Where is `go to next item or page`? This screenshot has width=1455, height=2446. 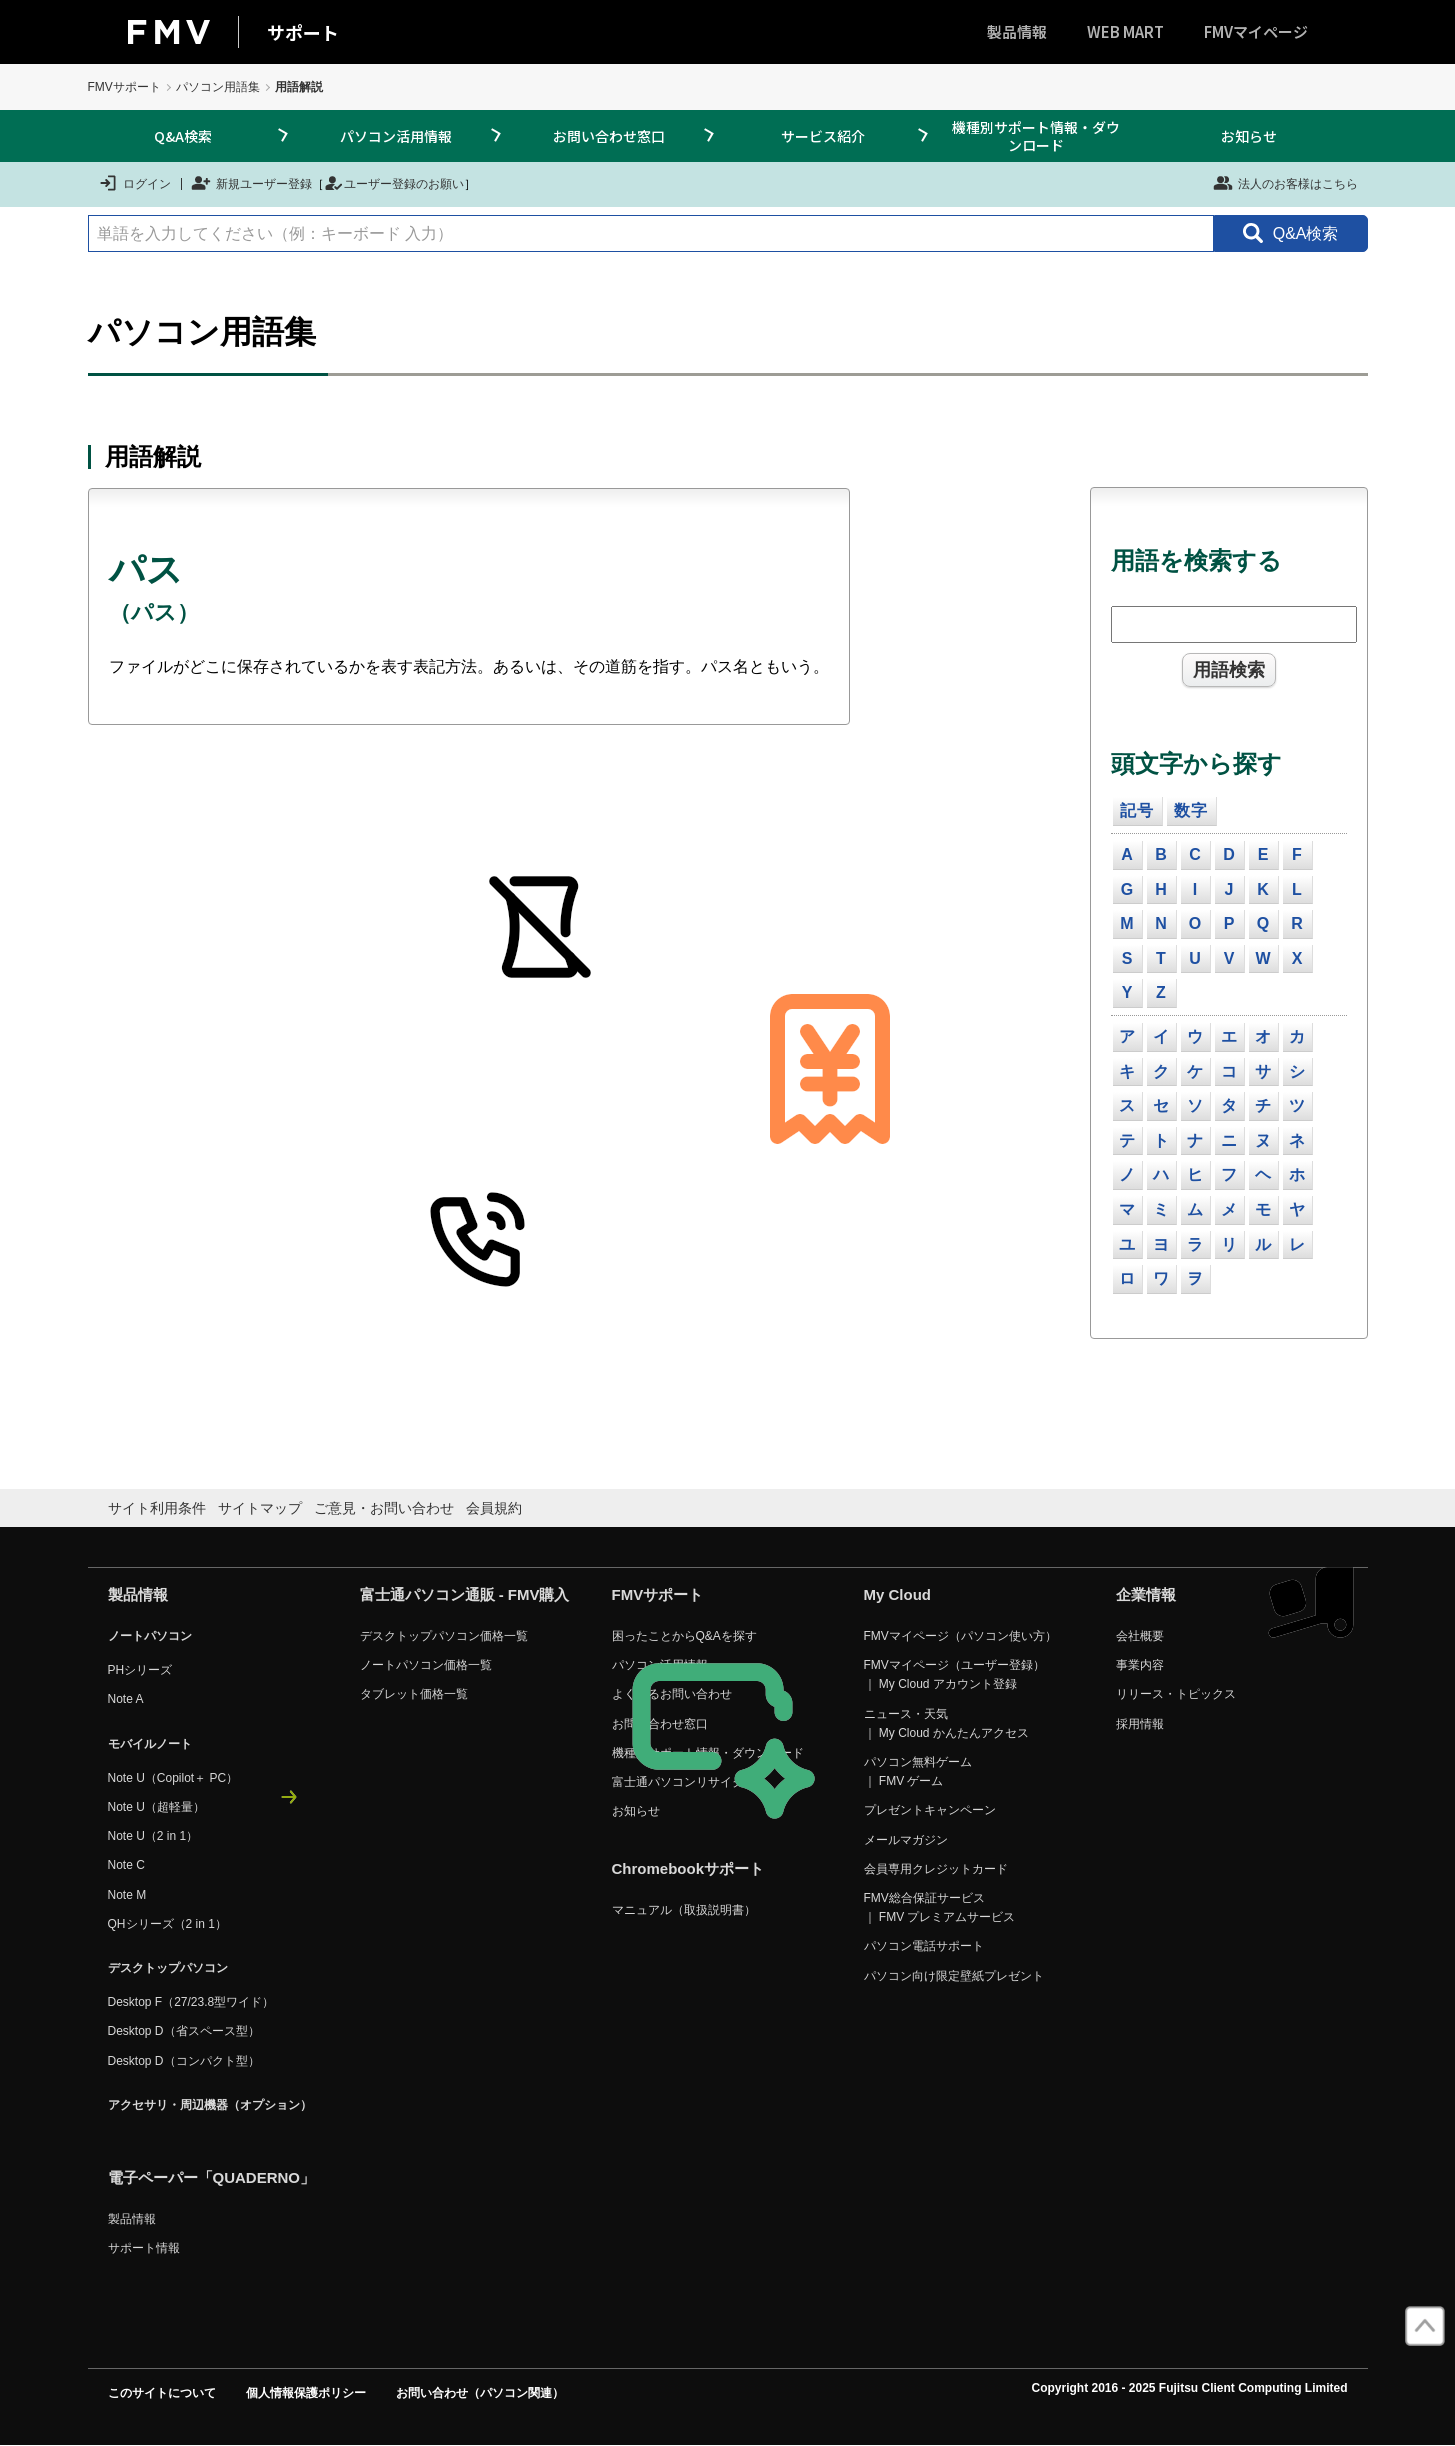
go to next item or page is located at coordinates (289, 1797).